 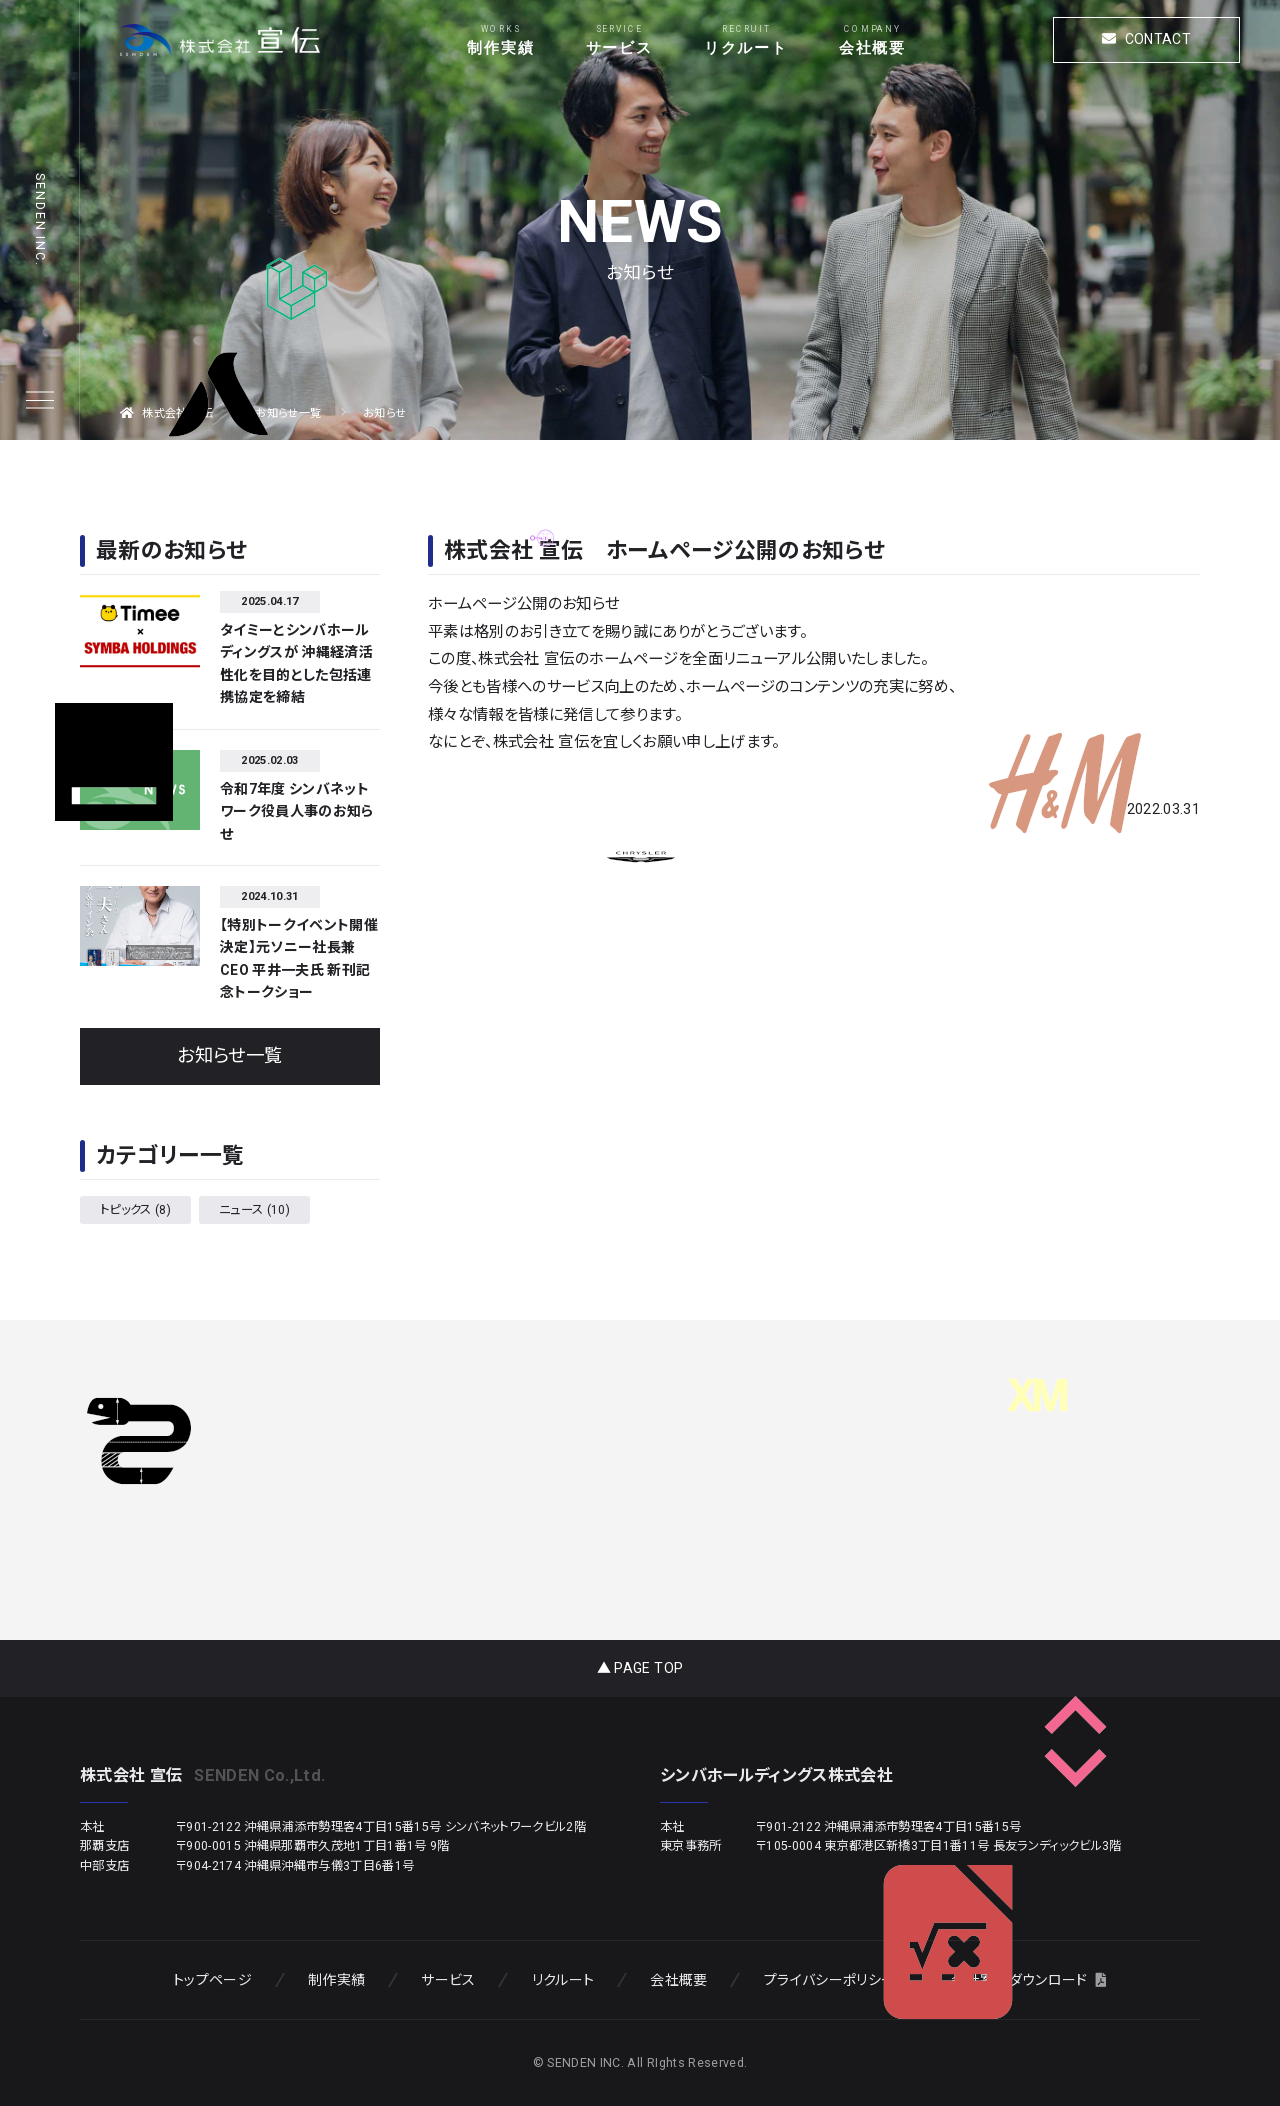 I want to click on pyscaffold python project scaffolding tool logo, so click(x=139, y=1441).